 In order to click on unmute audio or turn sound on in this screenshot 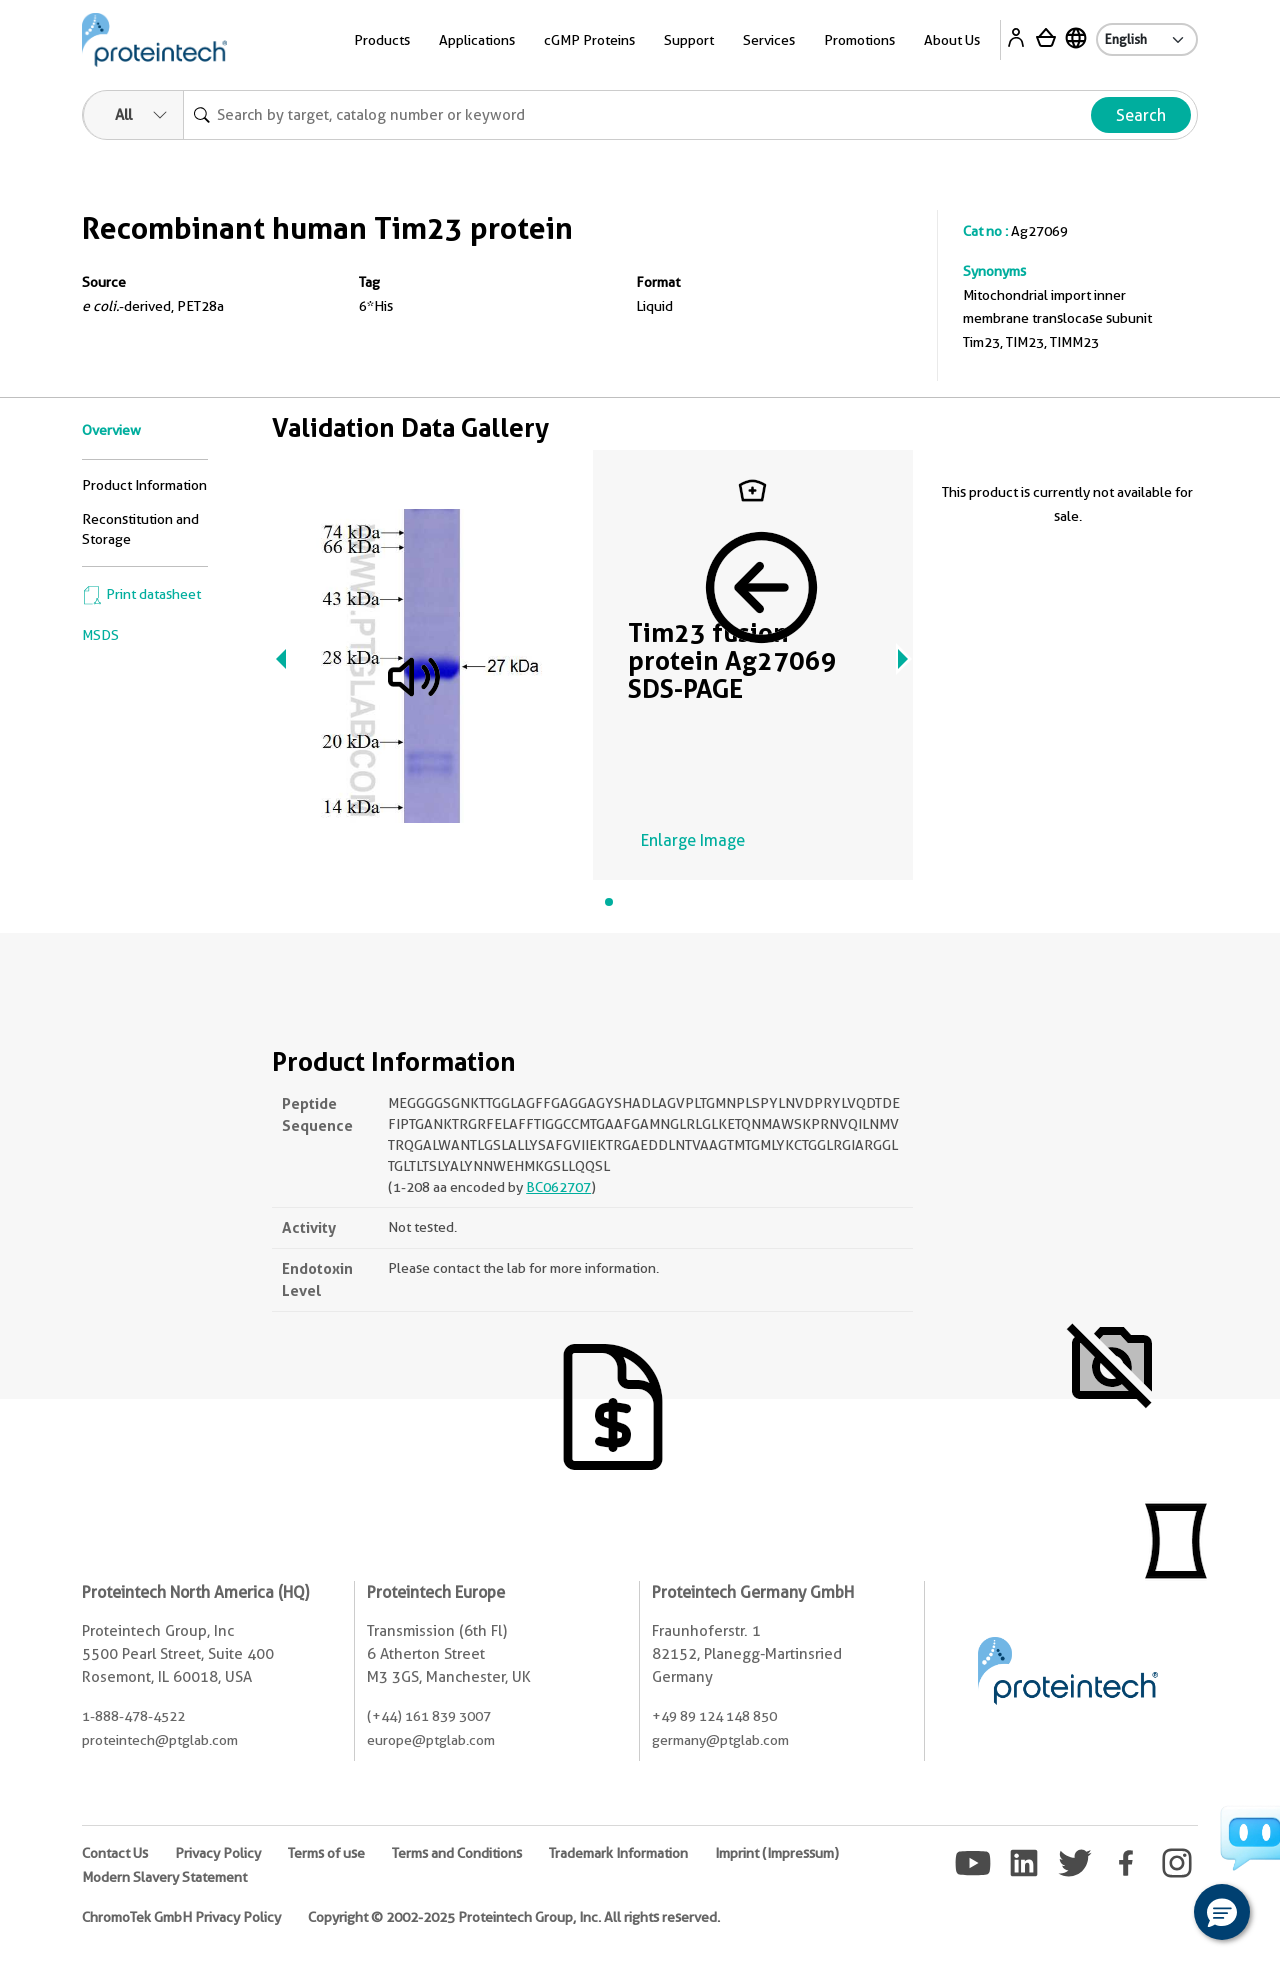, I will do `click(414, 677)`.